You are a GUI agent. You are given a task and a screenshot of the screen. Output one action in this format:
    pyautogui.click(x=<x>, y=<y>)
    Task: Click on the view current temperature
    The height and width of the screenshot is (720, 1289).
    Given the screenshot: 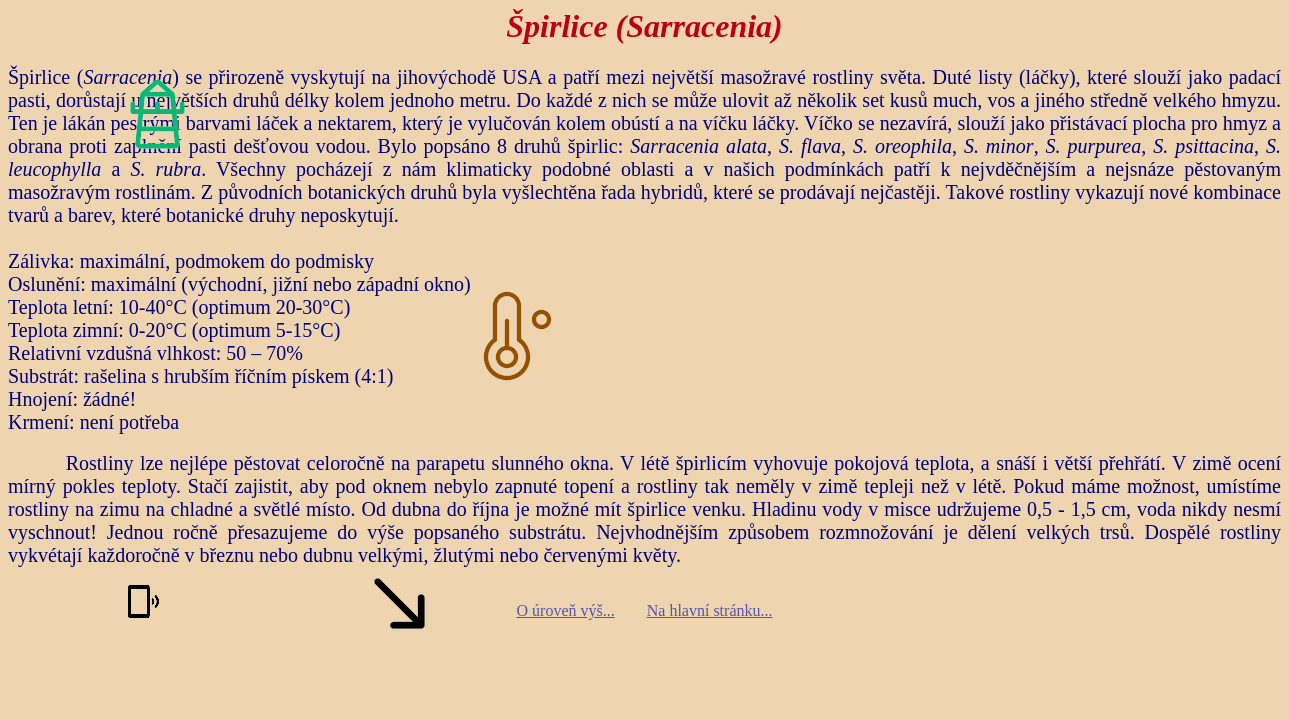 What is the action you would take?
    pyautogui.click(x=510, y=336)
    